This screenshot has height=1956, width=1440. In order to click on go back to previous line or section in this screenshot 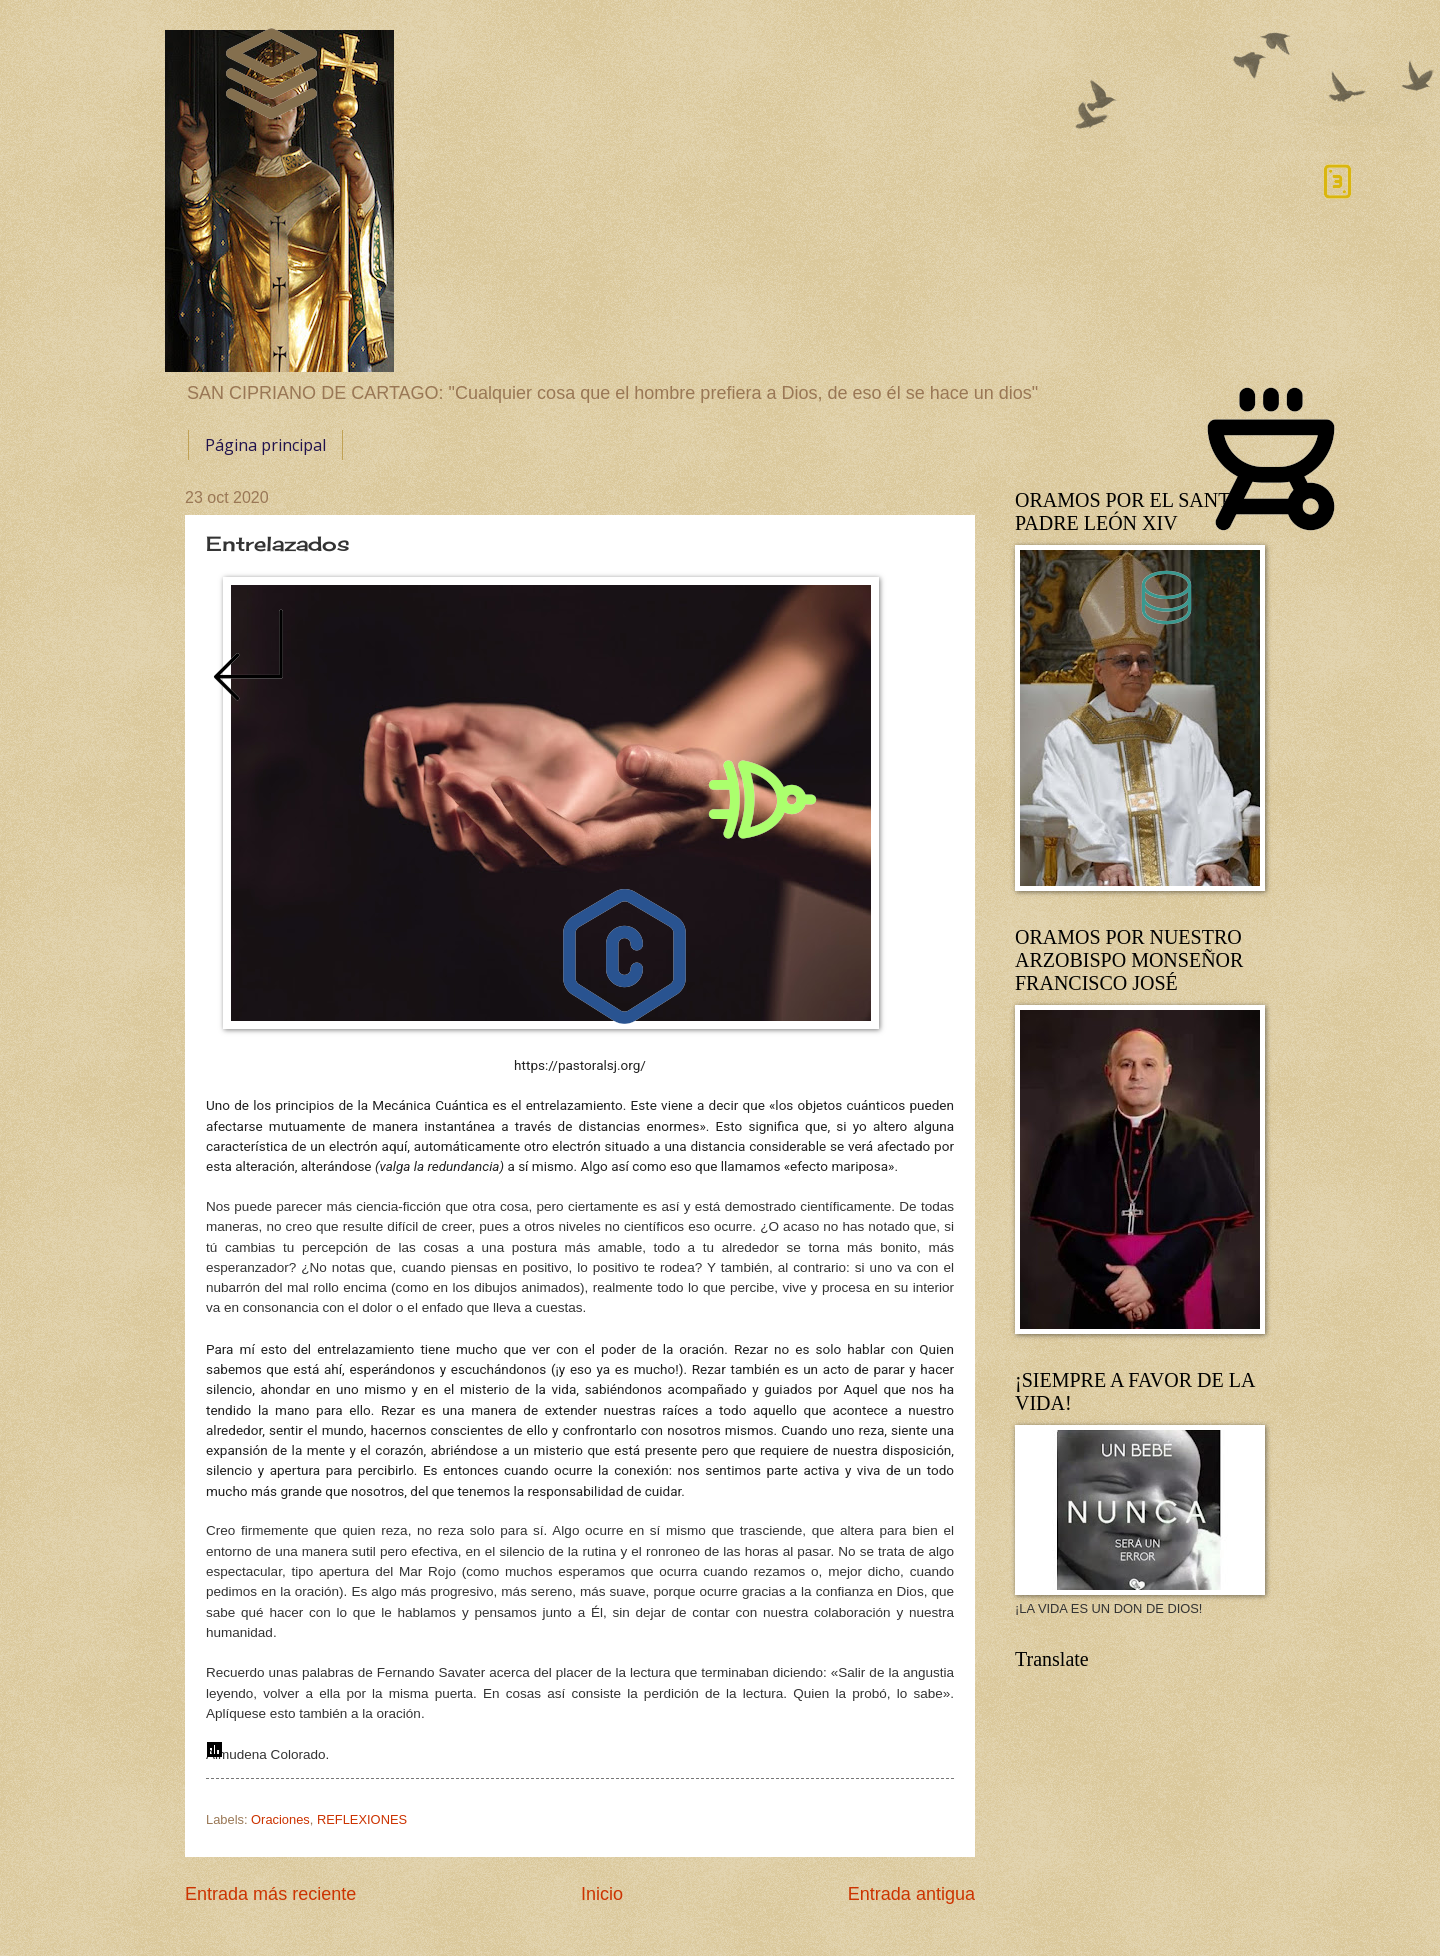, I will do `click(252, 655)`.